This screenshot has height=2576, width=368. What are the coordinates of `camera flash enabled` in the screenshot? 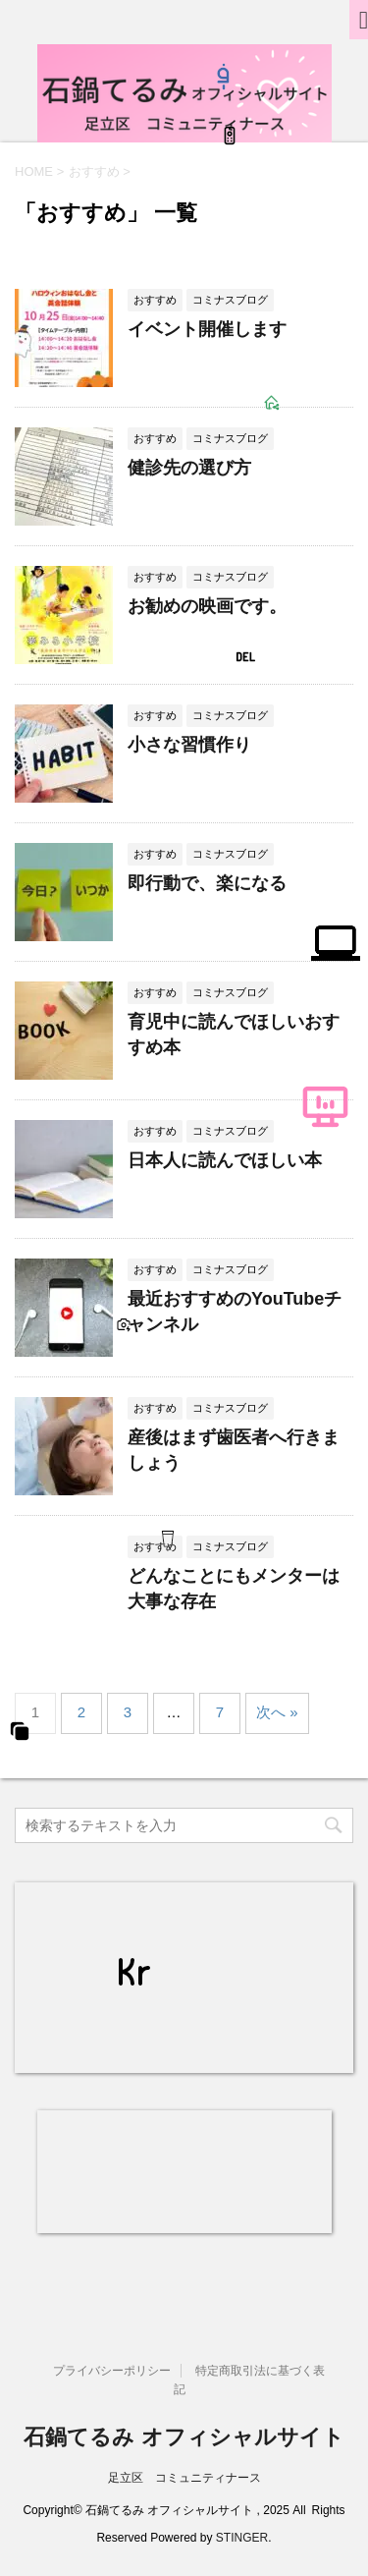 It's located at (124, 1324).